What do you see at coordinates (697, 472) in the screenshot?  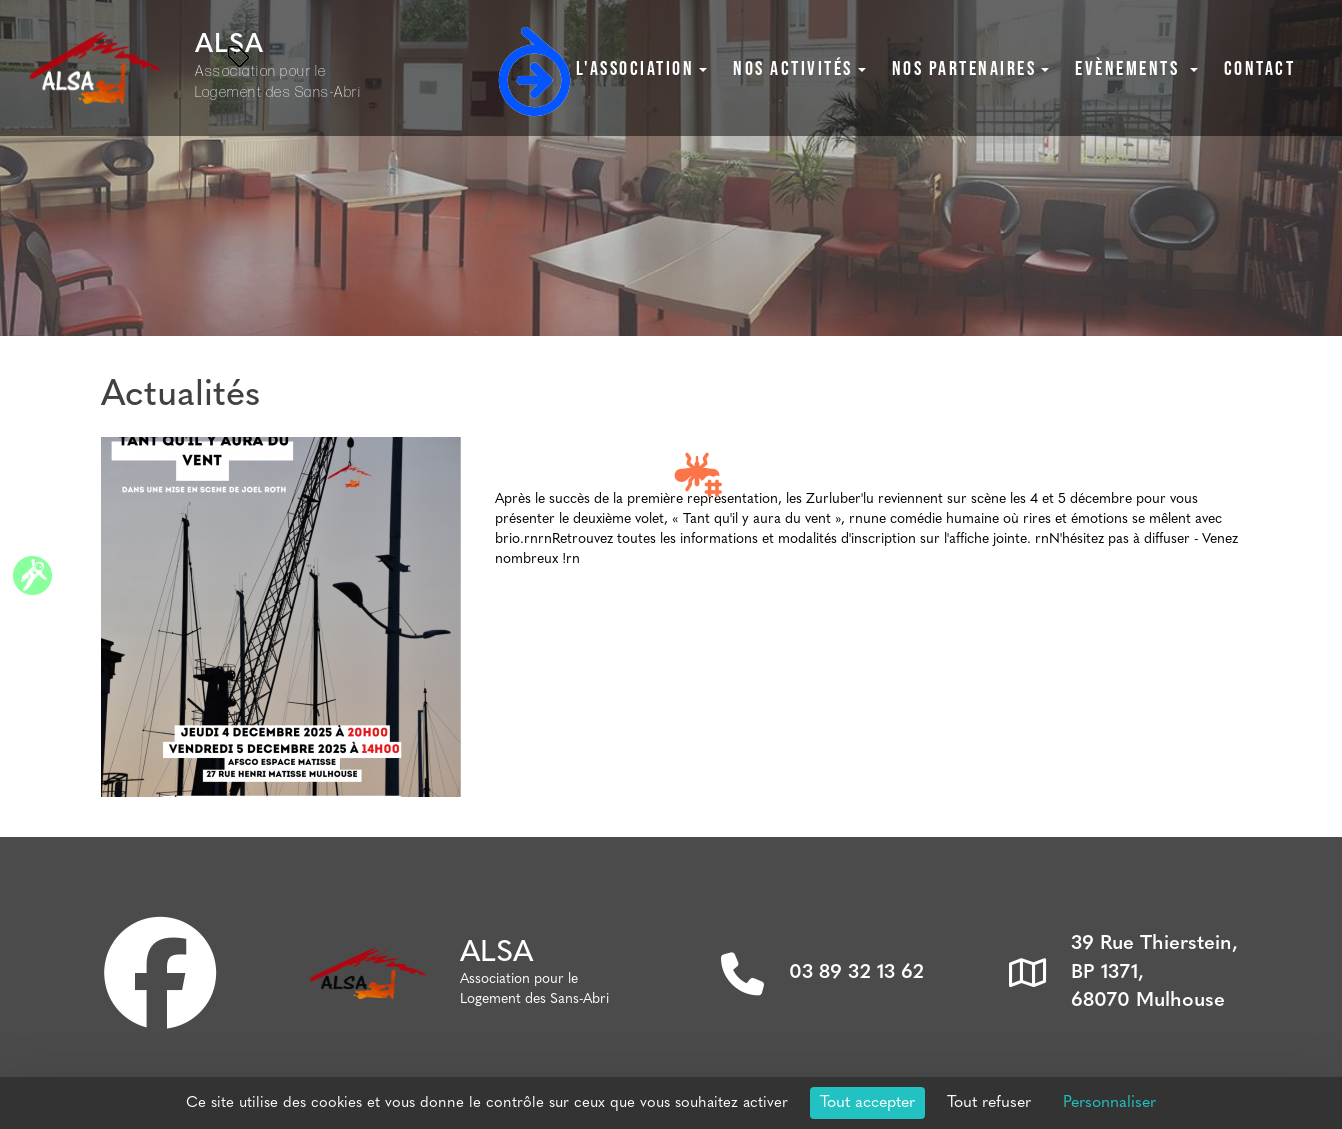 I see `mosquito protection or pest control settings` at bounding box center [697, 472].